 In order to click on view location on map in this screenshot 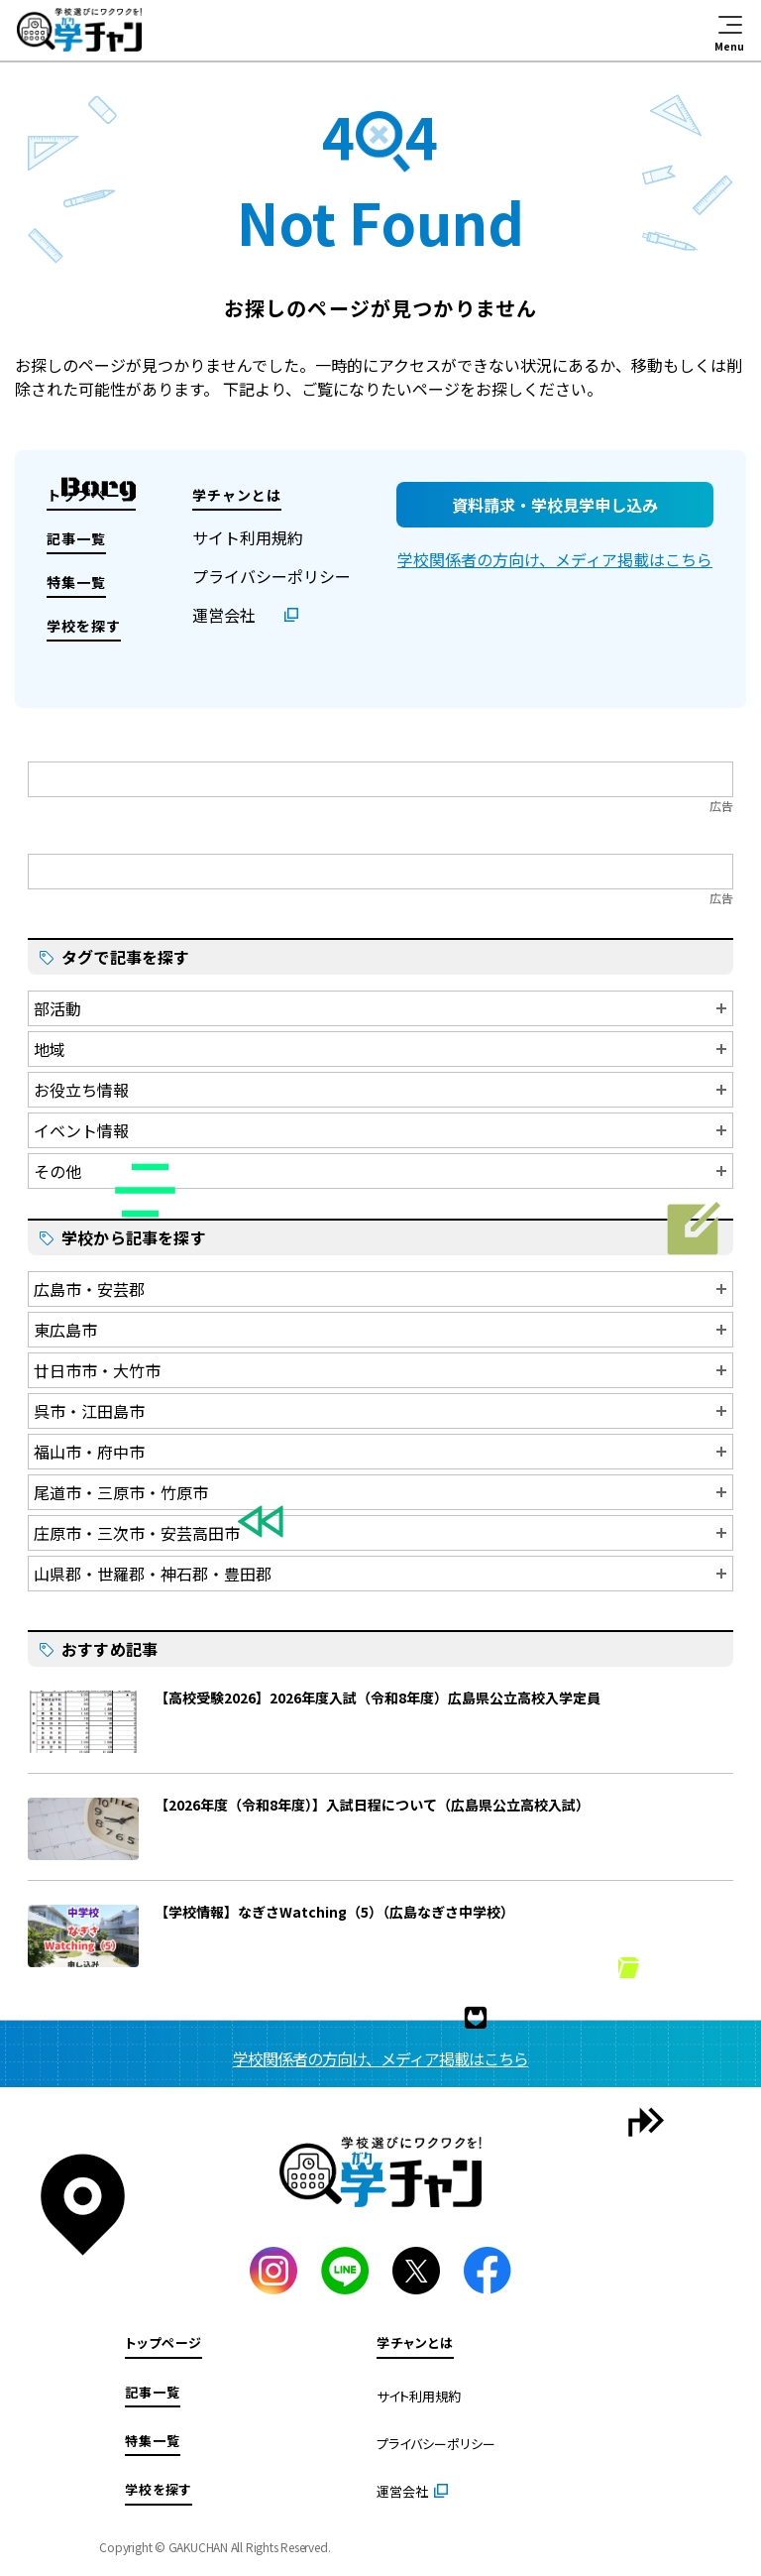, I will do `click(82, 2200)`.